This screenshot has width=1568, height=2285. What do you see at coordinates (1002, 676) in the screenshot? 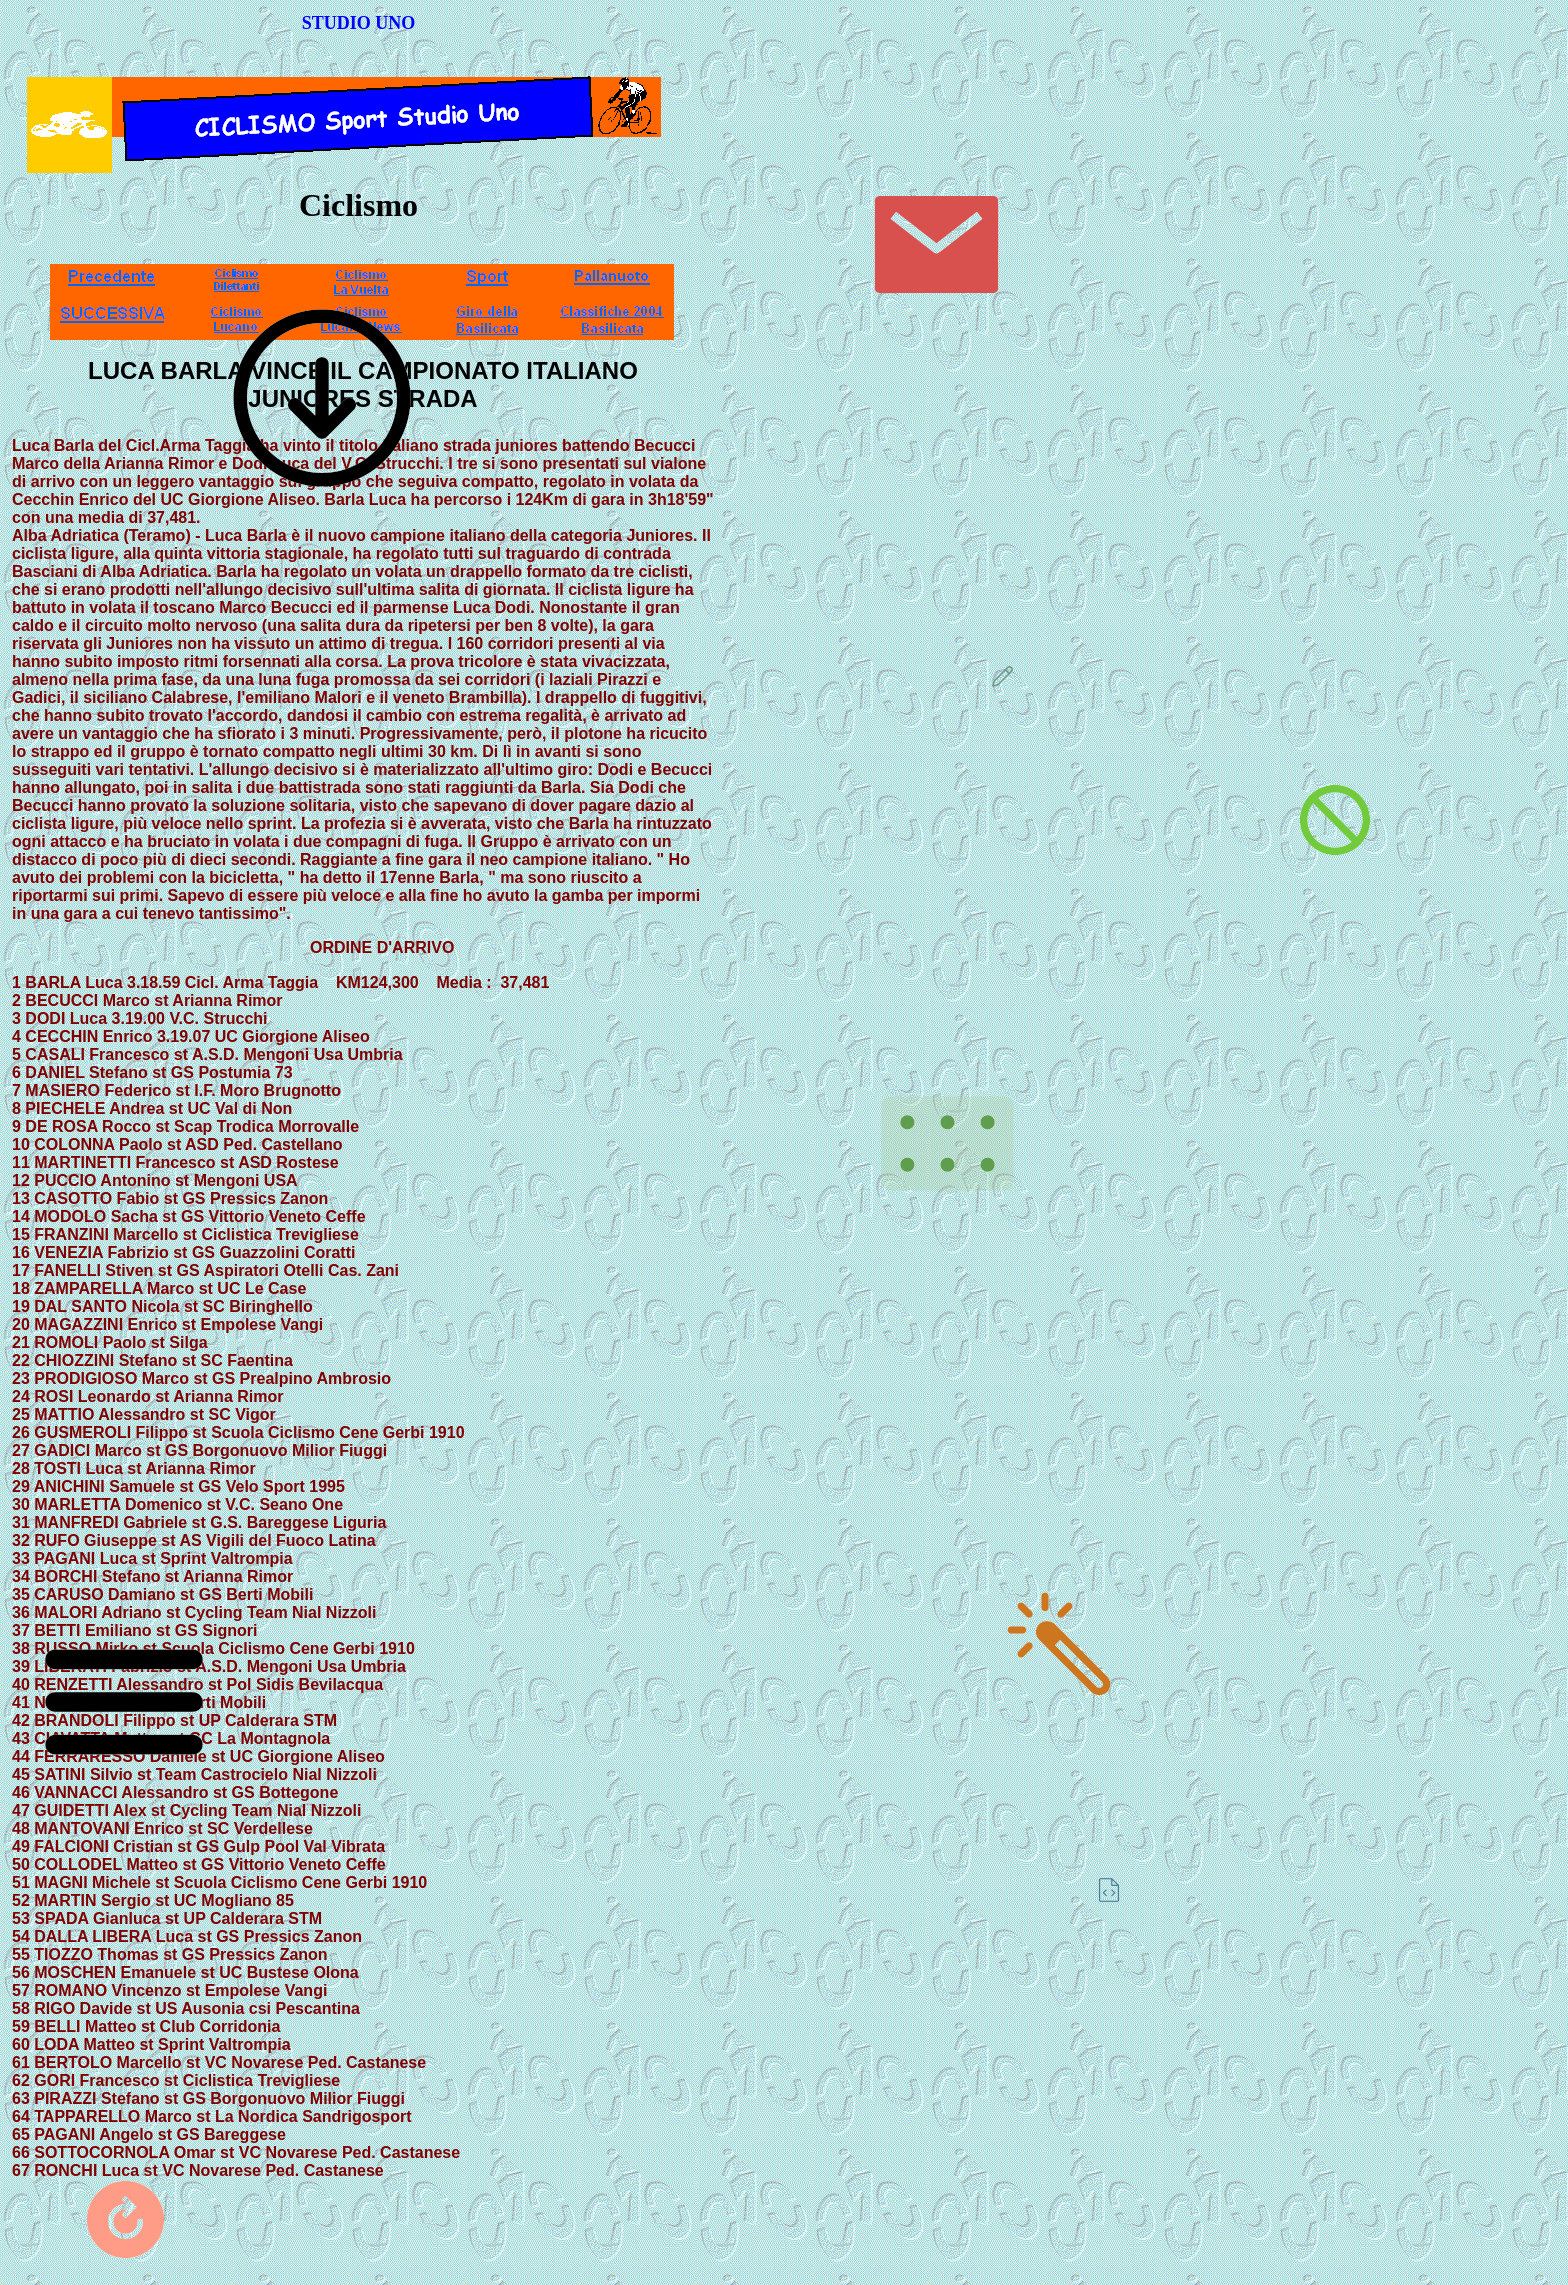
I see `edit content or text` at bounding box center [1002, 676].